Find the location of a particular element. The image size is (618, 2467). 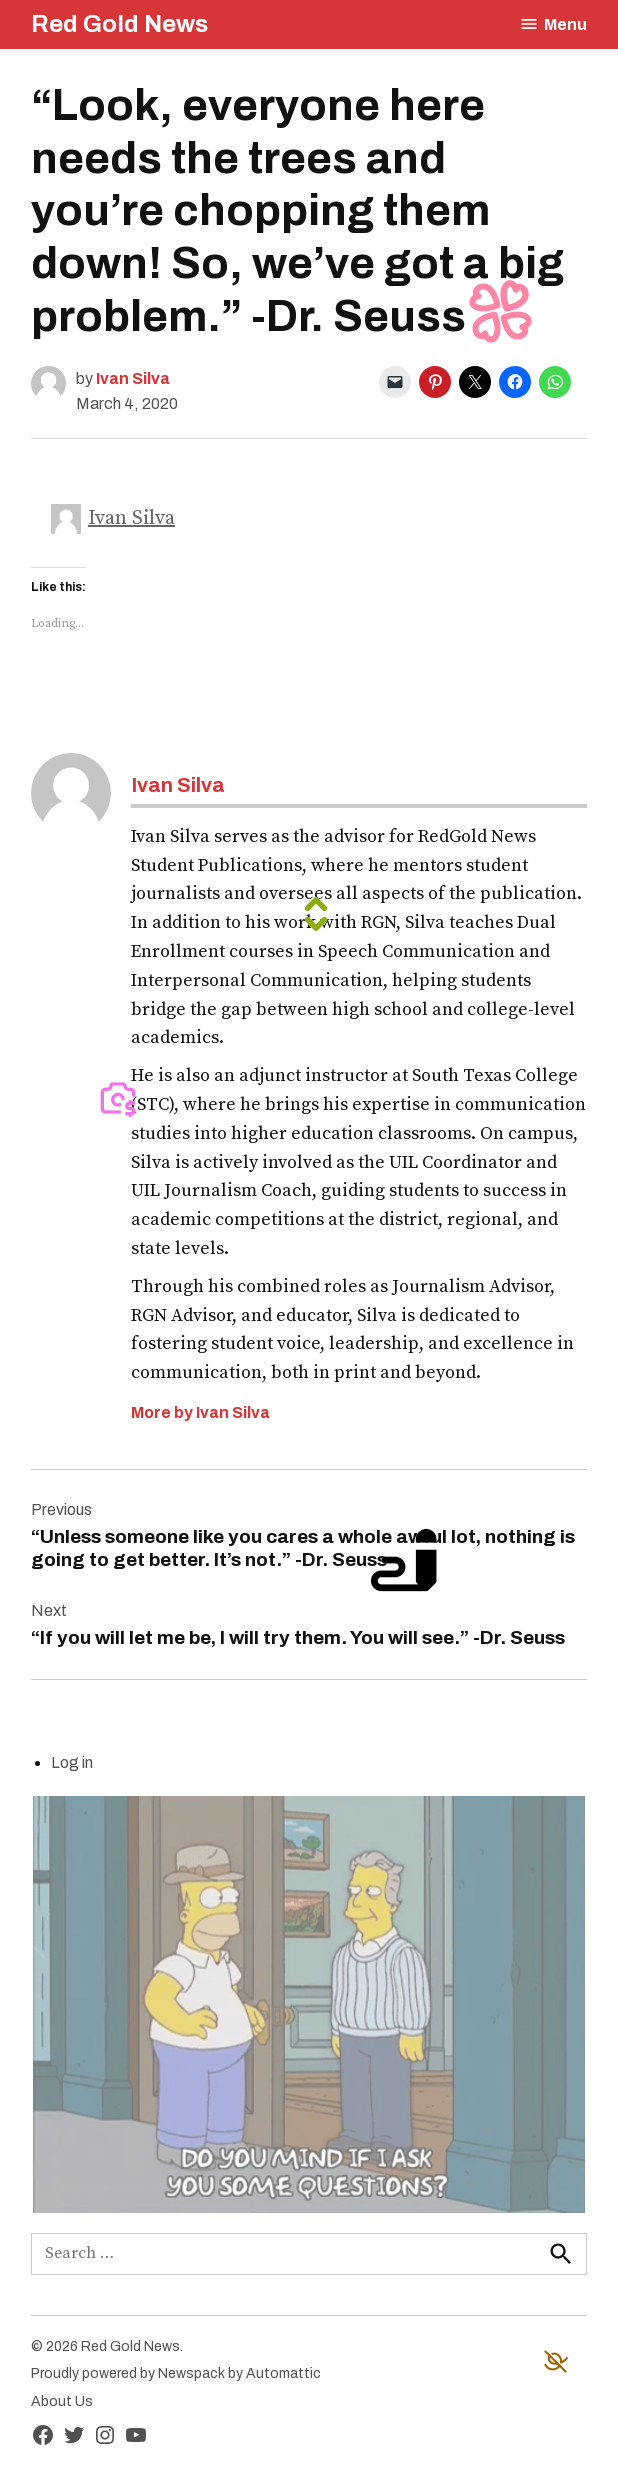

purchase or rent camera equipment is located at coordinates (118, 1098).